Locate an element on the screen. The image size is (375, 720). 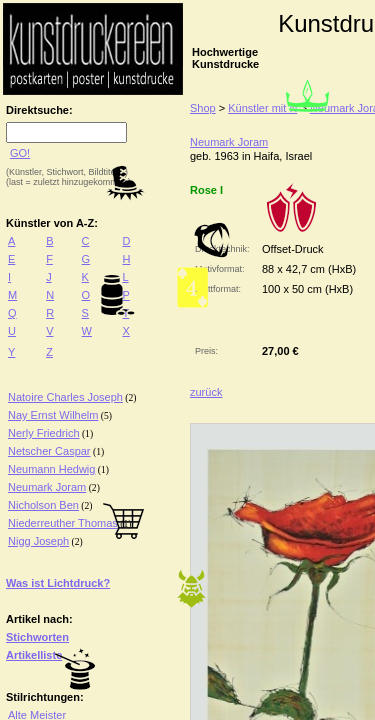
indicates premium or VIP membership status is located at coordinates (307, 95).